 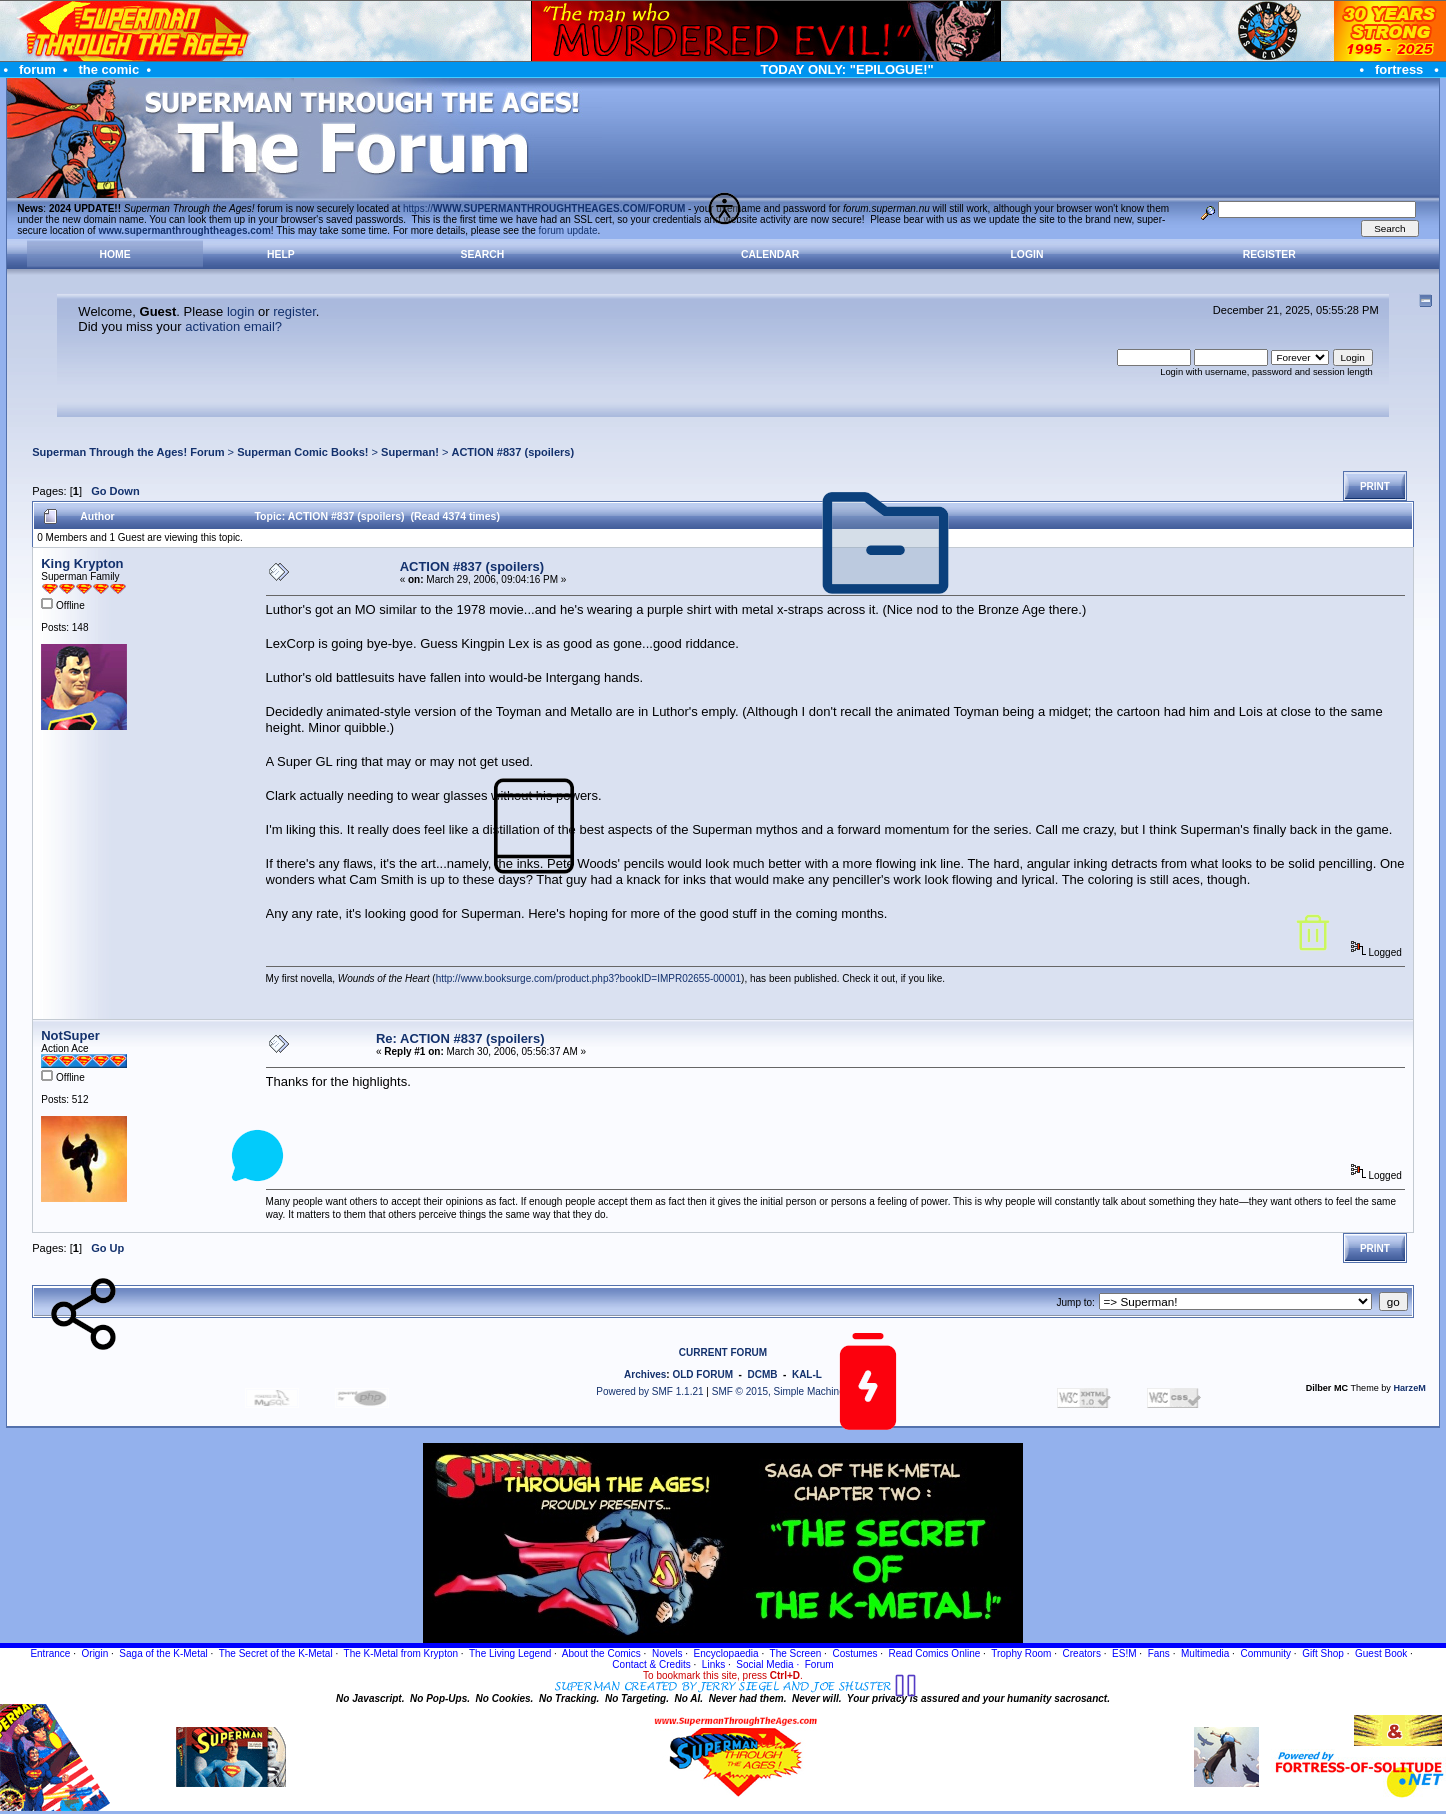 What do you see at coordinates (534, 826) in the screenshot?
I see `switch to tablet view` at bounding box center [534, 826].